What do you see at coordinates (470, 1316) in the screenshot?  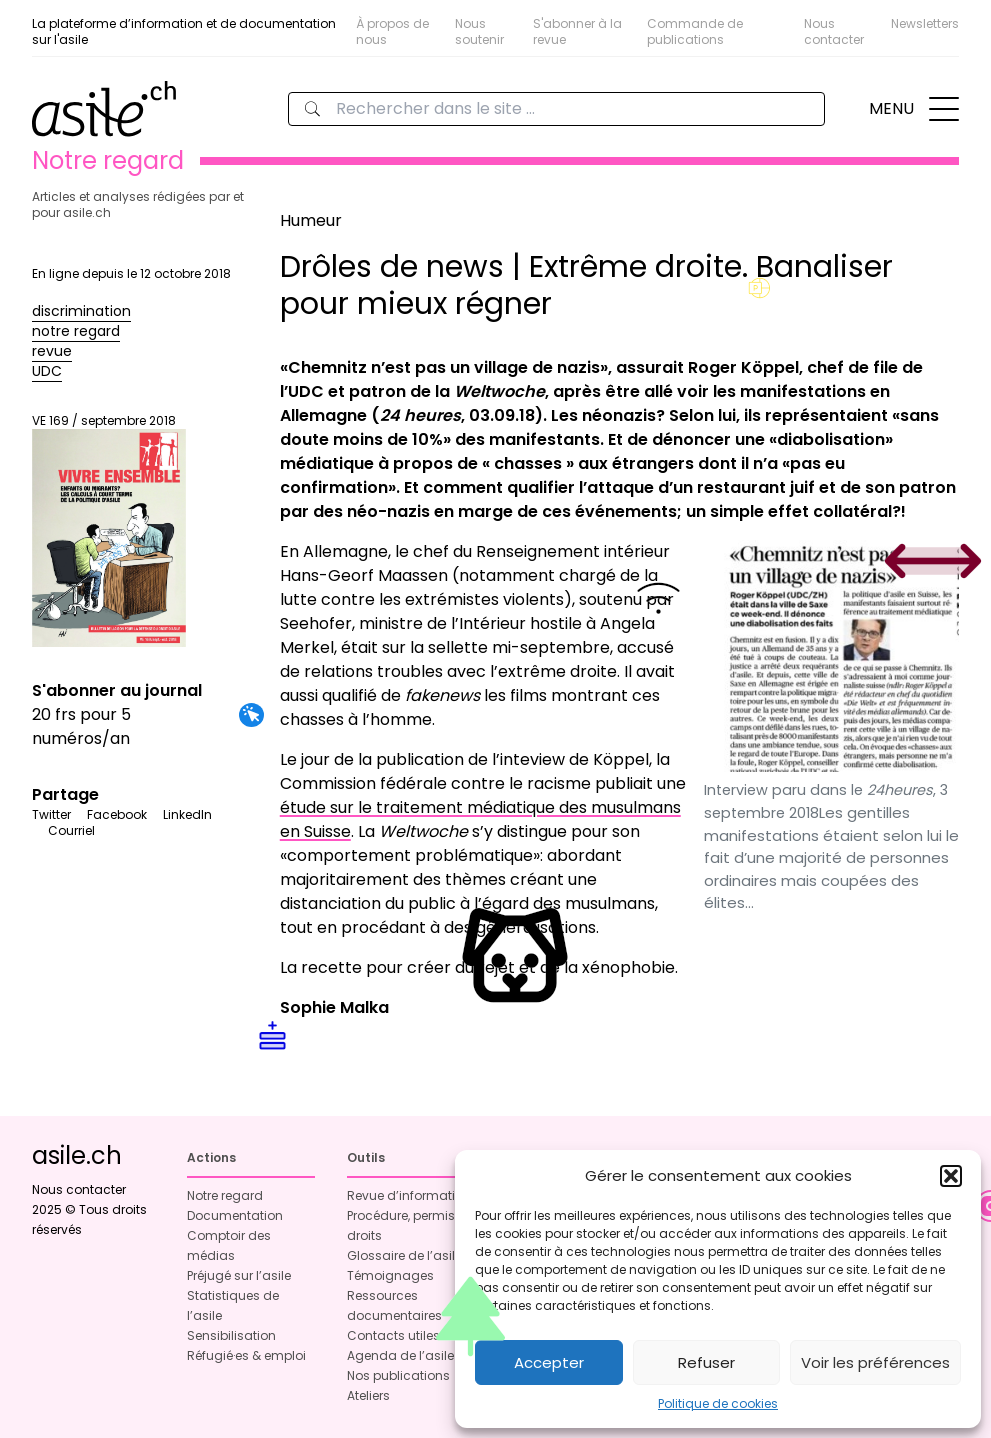 I see `indicates a park or nature area on a map` at bounding box center [470, 1316].